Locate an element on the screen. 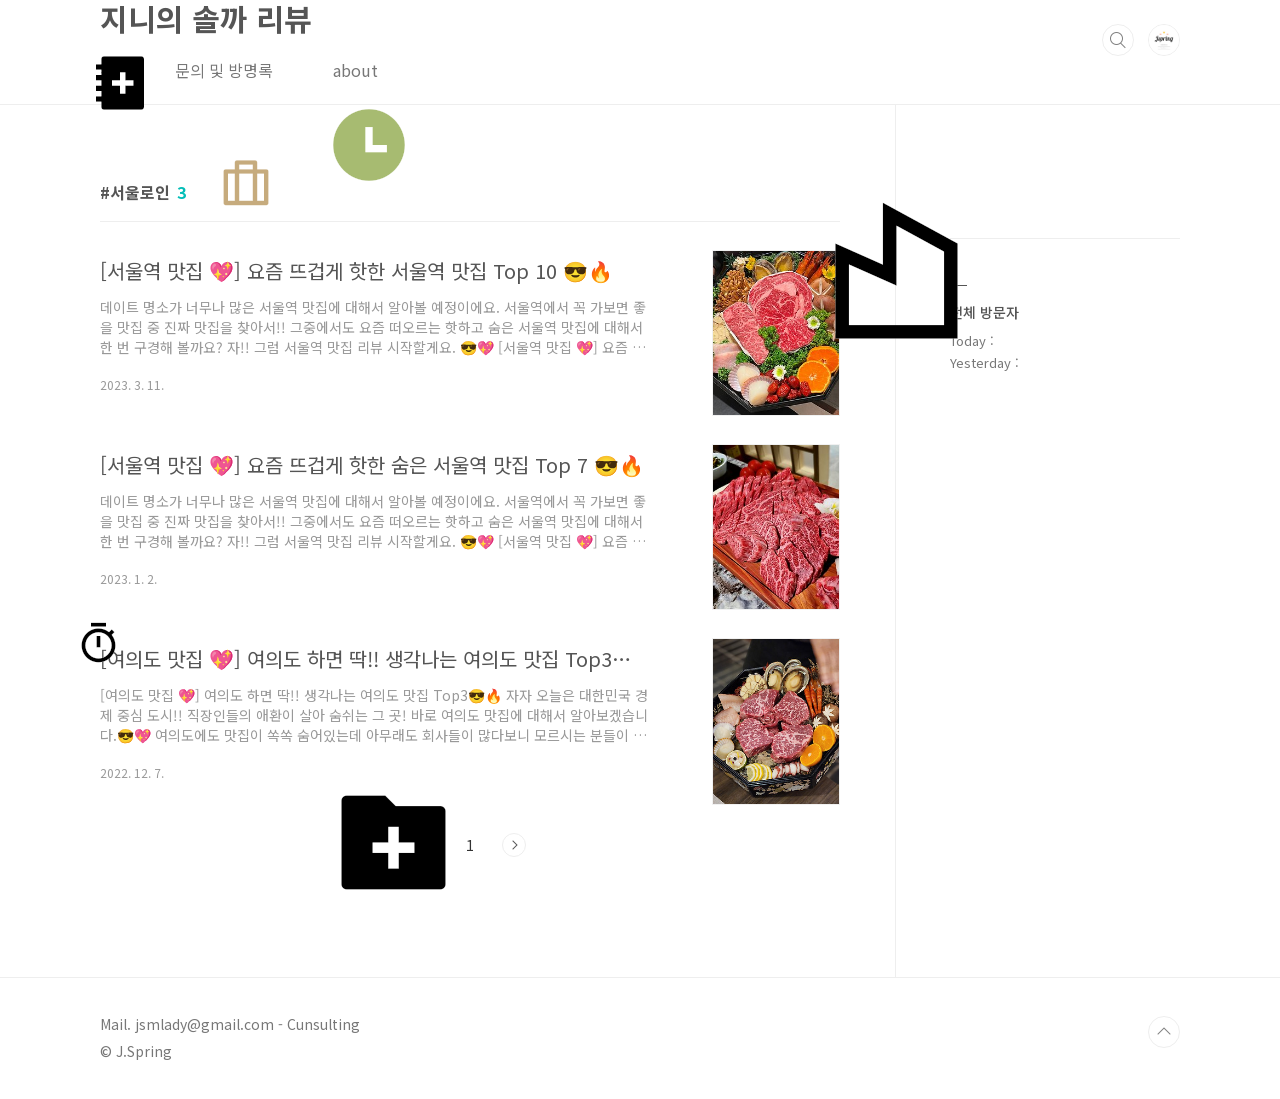 The width and height of the screenshot is (1280, 1099). access your health records is located at coordinates (120, 83).